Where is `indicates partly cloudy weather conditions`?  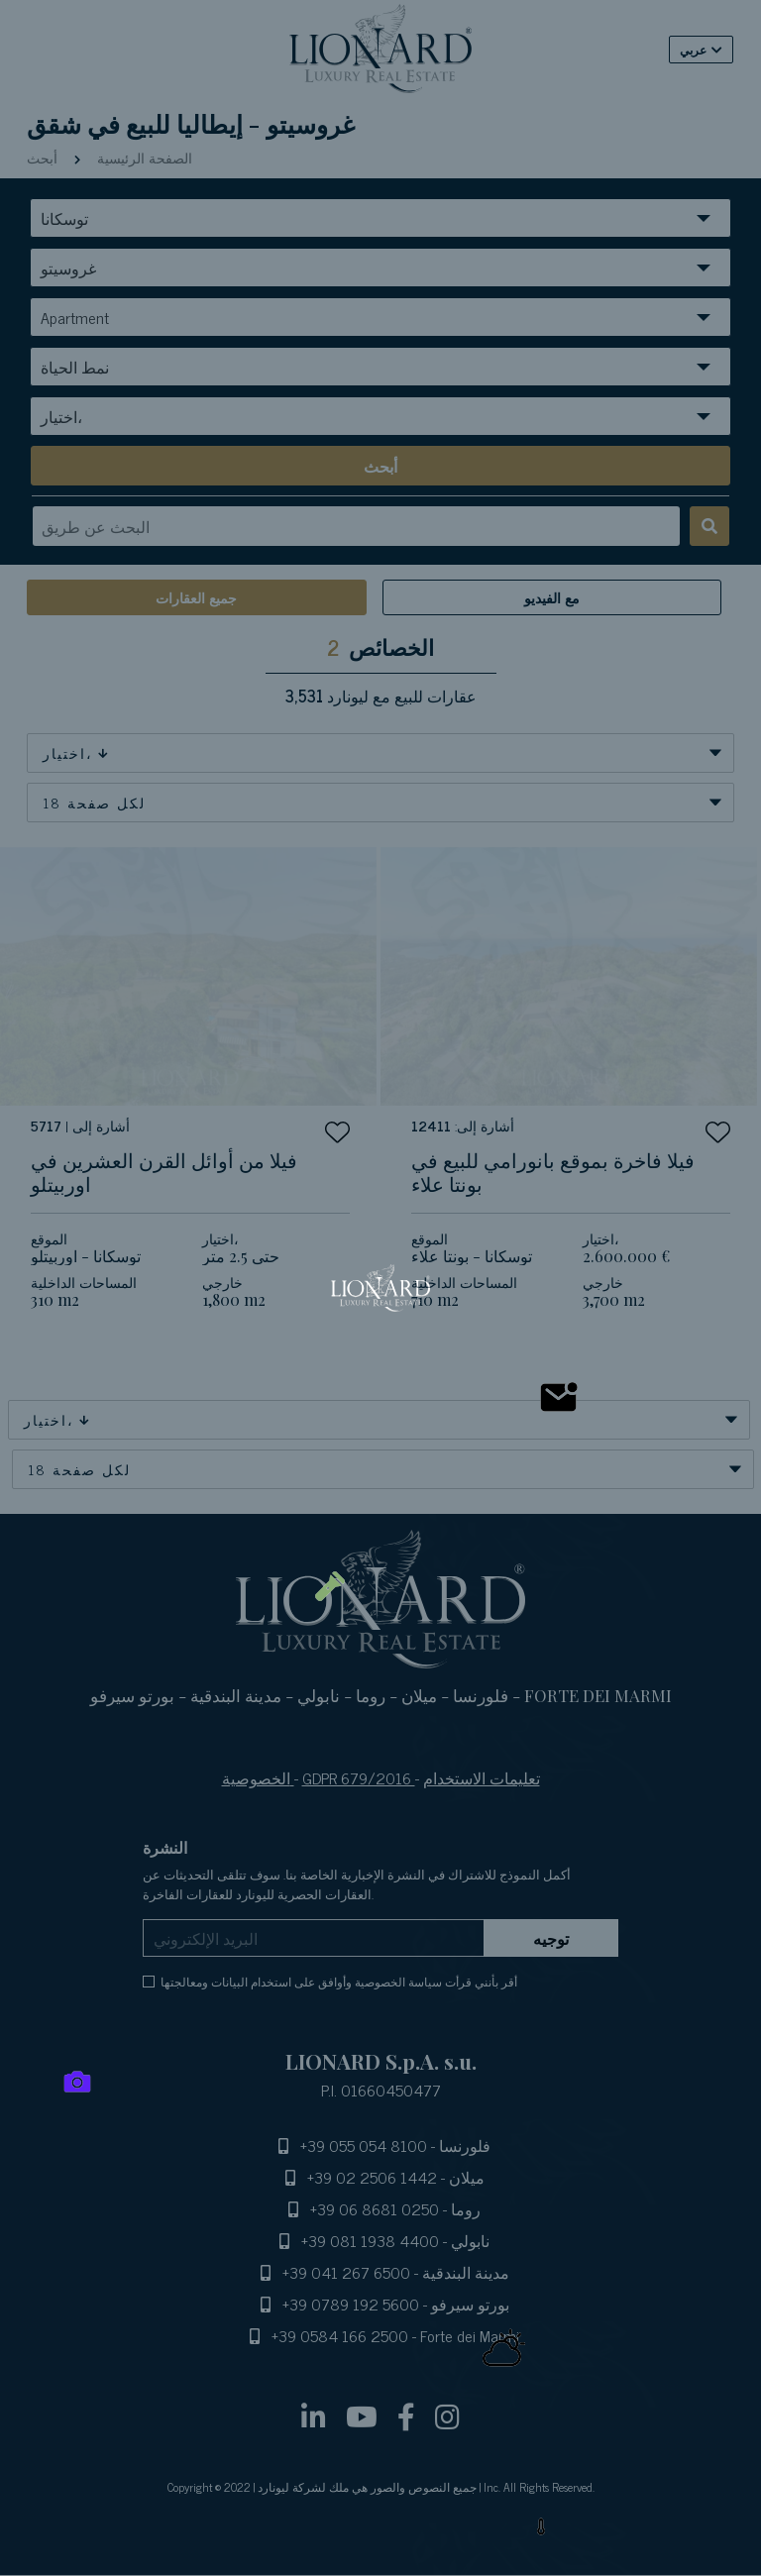
indicates partly cloudy weather conditions is located at coordinates (503, 2347).